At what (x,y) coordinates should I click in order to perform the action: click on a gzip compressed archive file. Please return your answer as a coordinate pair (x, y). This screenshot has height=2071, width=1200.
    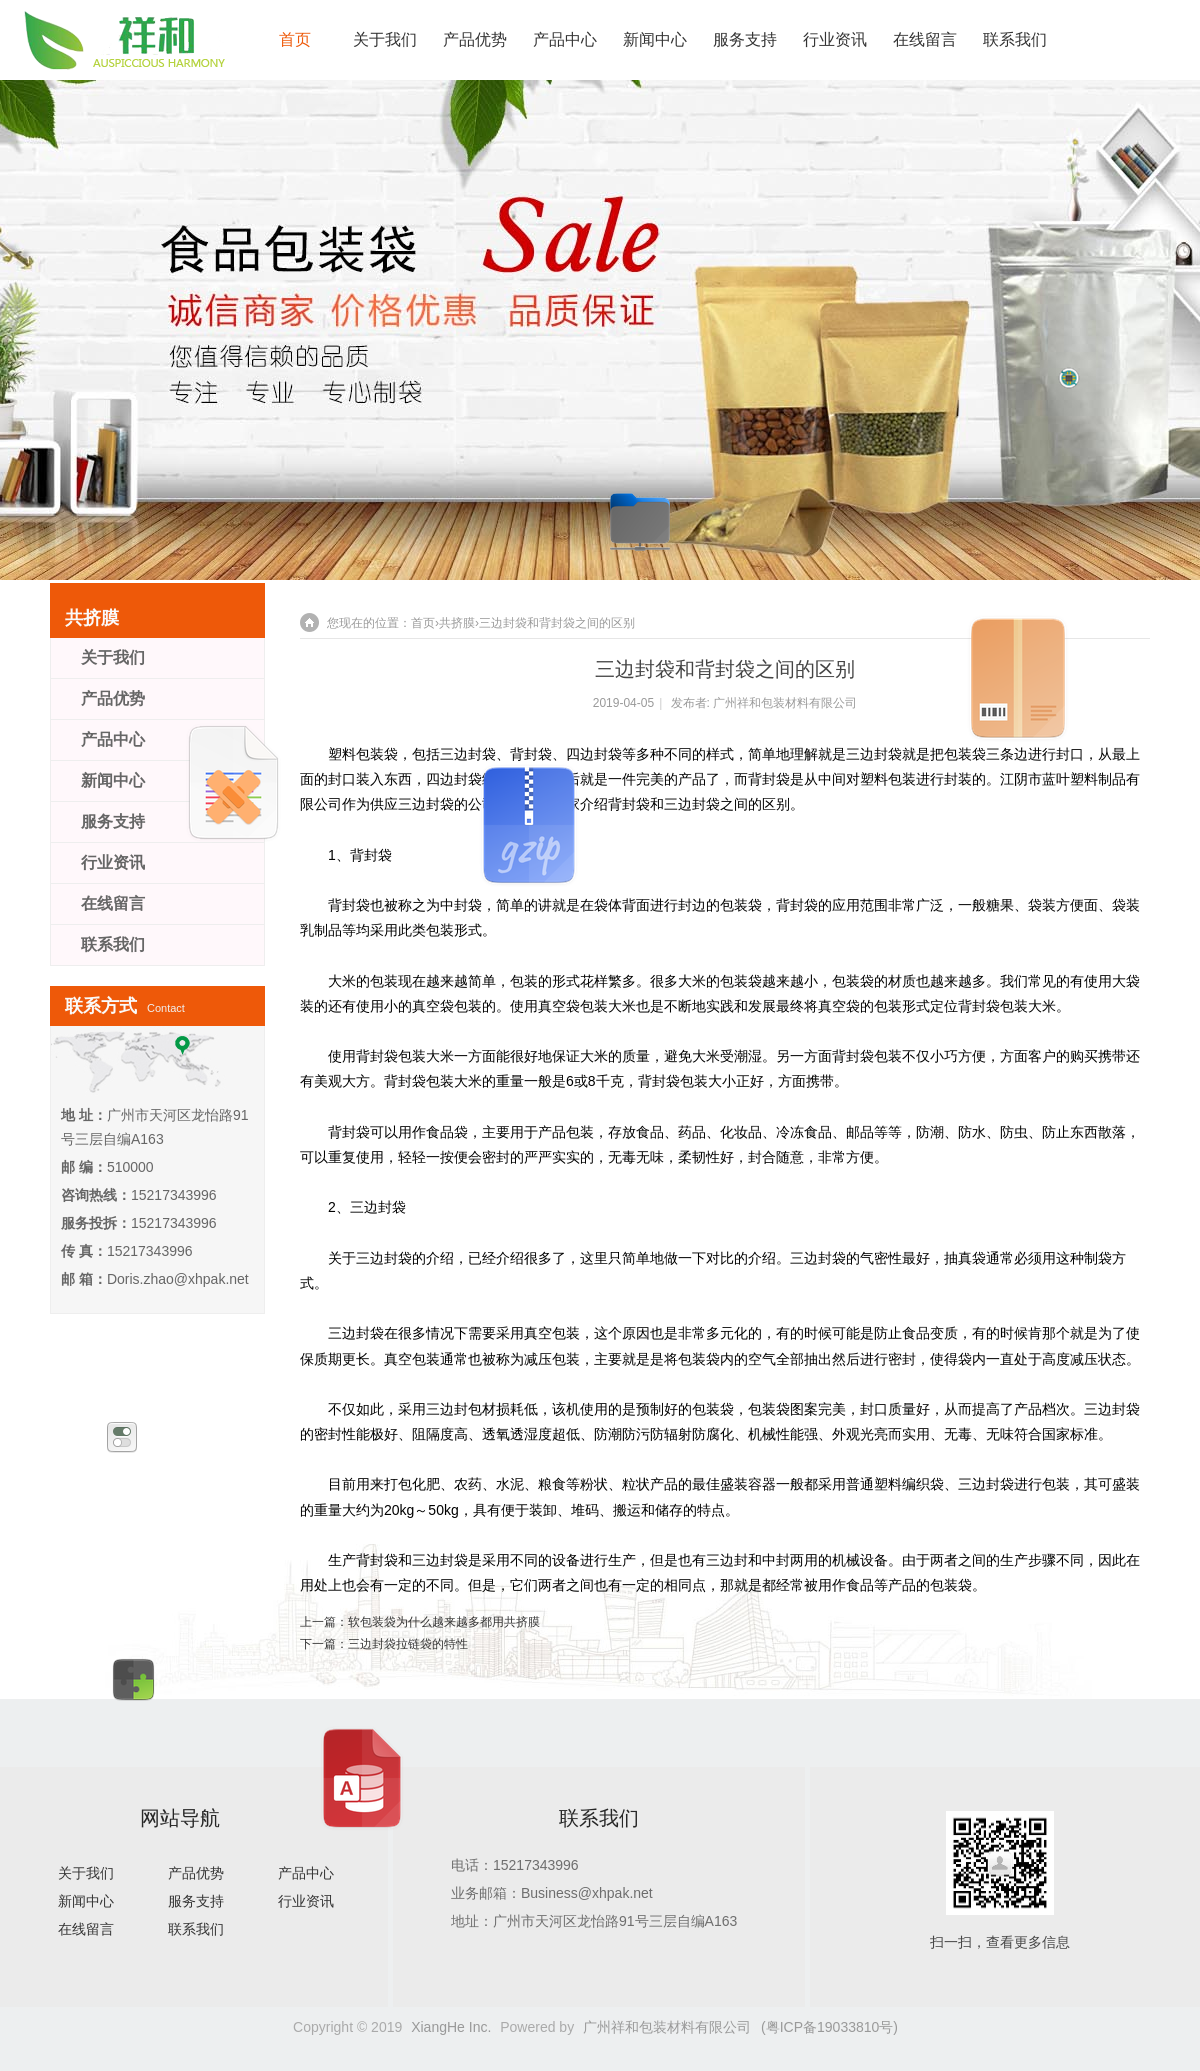
    Looking at the image, I should click on (529, 825).